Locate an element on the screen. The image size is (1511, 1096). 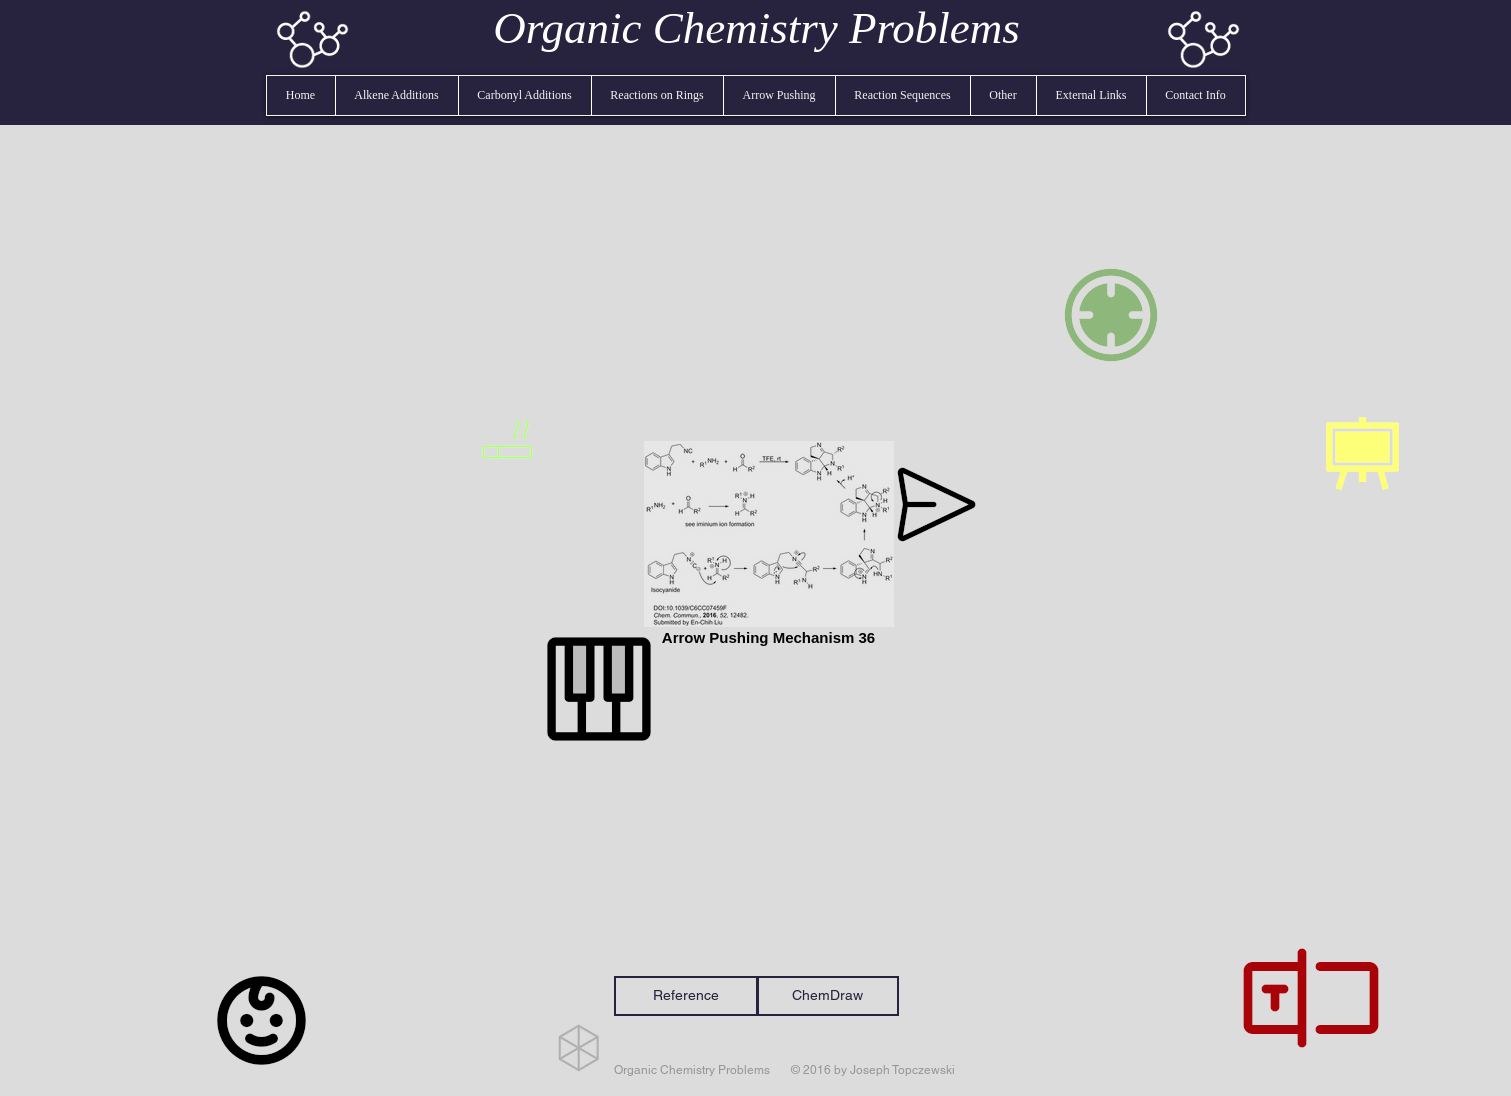
indicates a designated smoking area is located at coordinates (507, 444).